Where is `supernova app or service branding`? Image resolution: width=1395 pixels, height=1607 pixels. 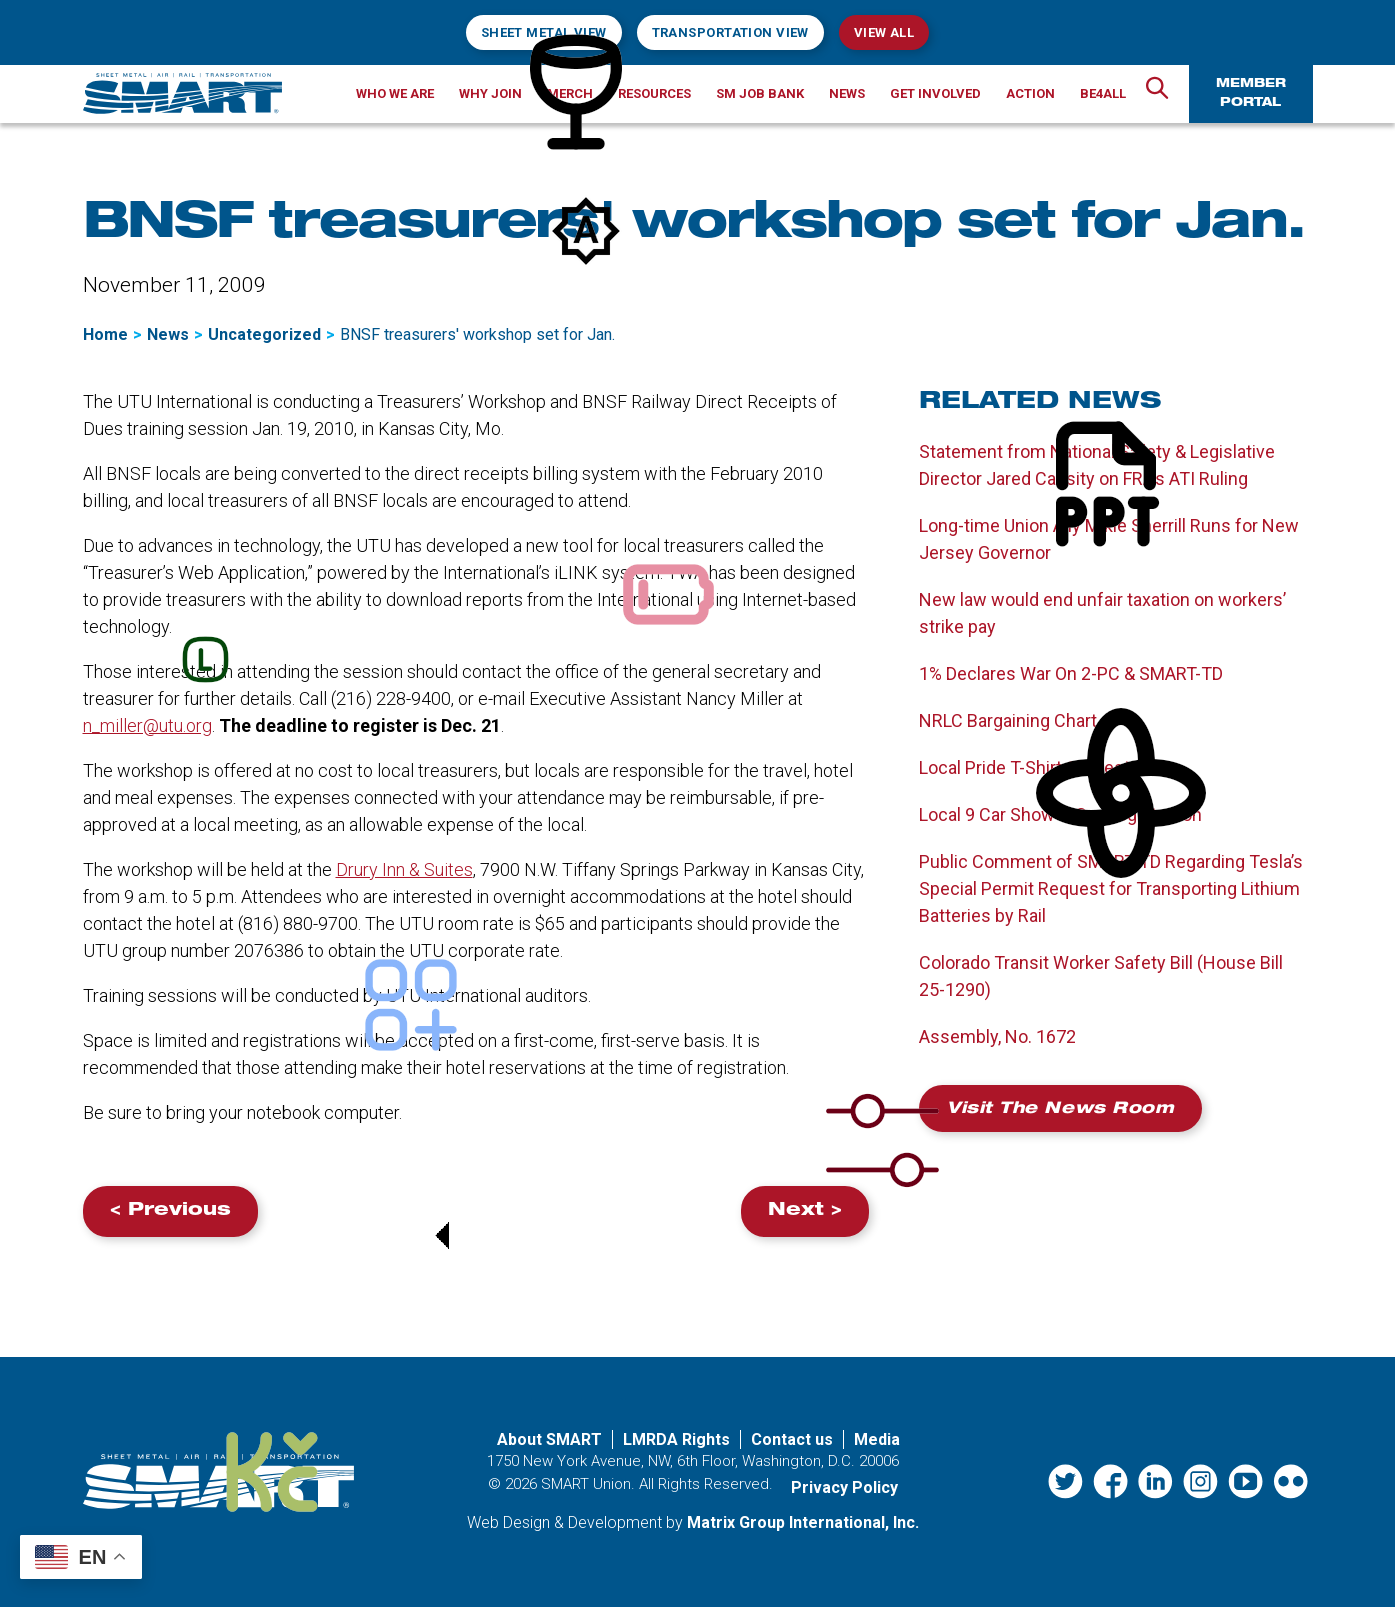
supernova app or service branding is located at coordinates (1121, 793).